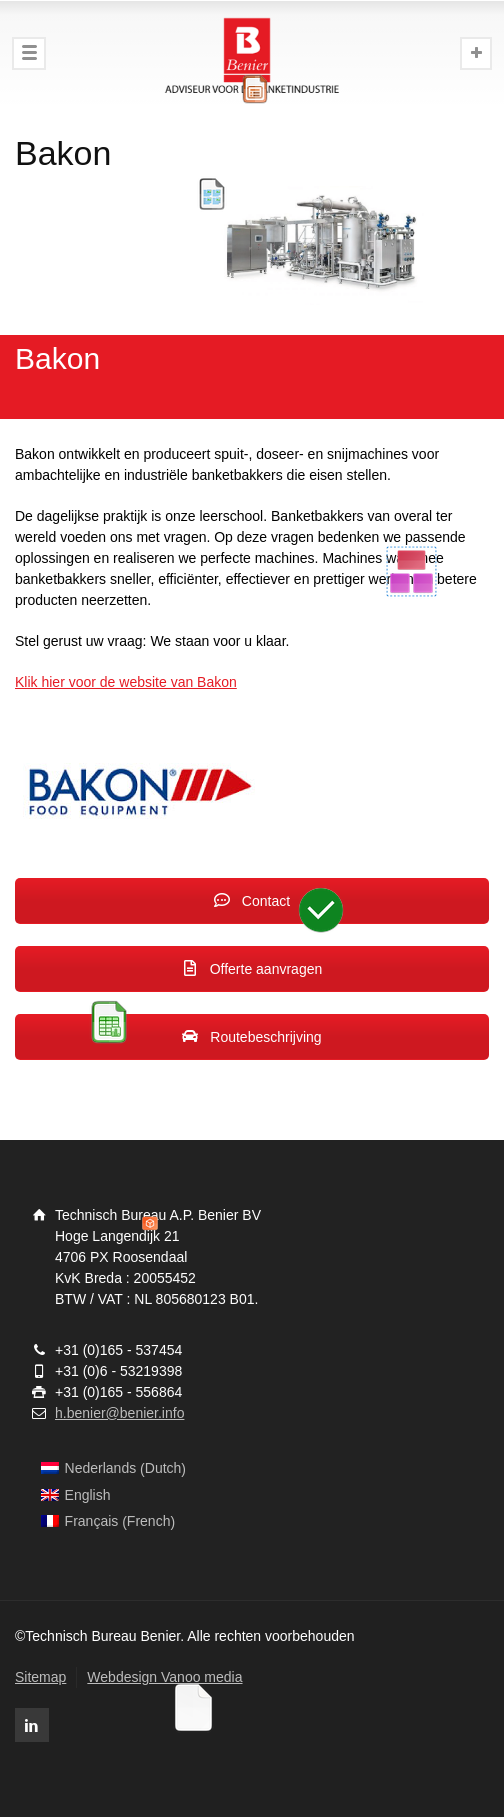 The height and width of the screenshot is (1817, 504). What do you see at coordinates (109, 1022) in the screenshot?
I see `open a spreadsheet file` at bounding box center [109, 1022].